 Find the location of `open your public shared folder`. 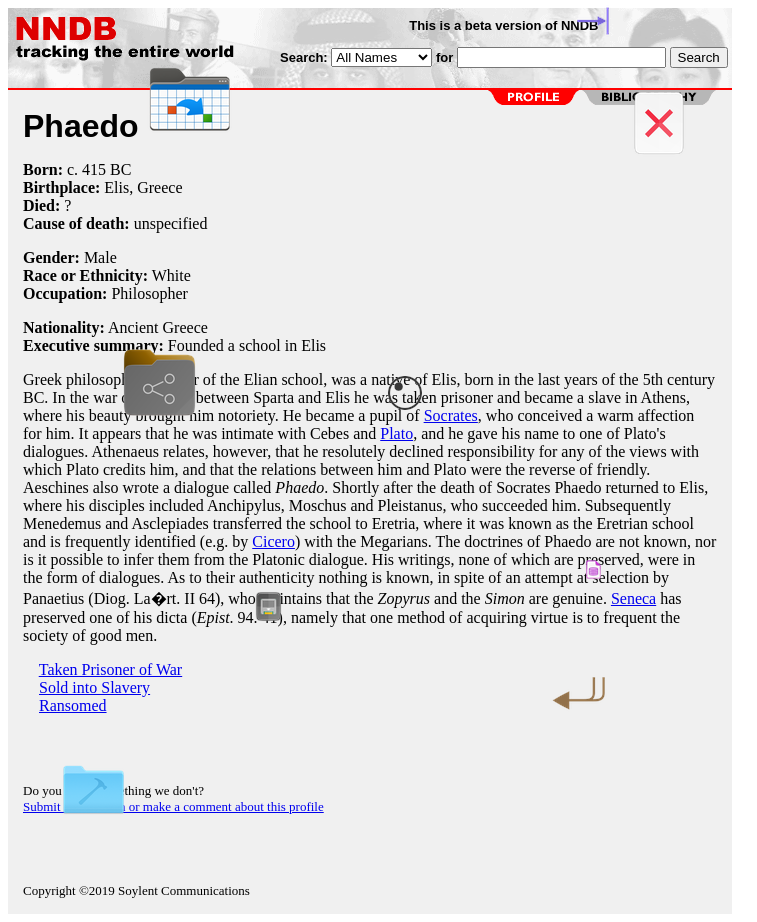

open your public shared folder is located at coordinates (159, 382).